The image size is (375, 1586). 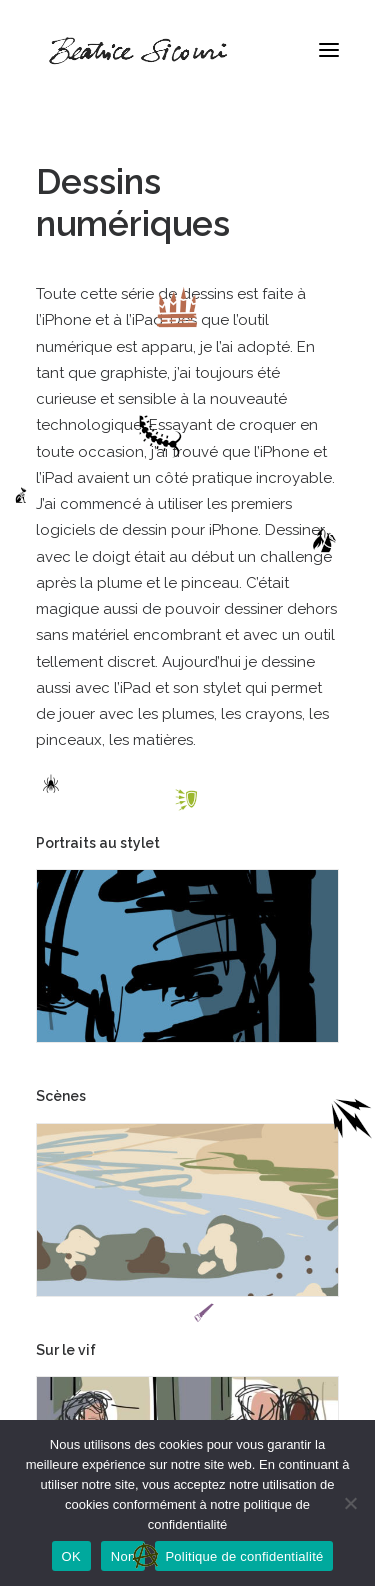 I want to click on indicates anarchist or anti-establishment faction in game, so click(x=145, y=1555).